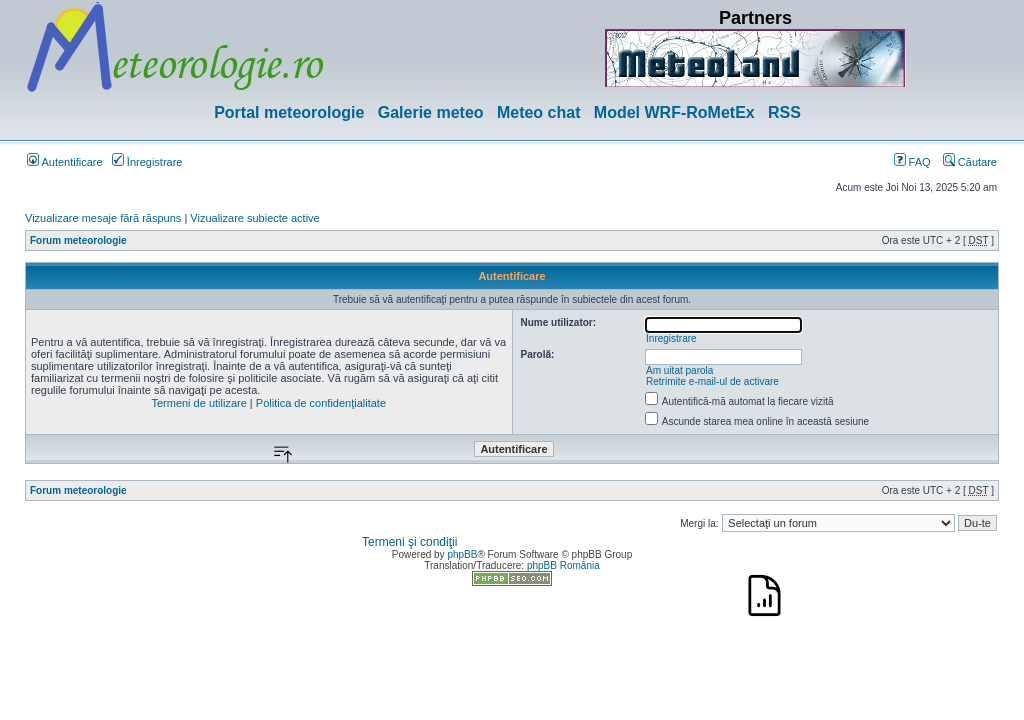  Describe the element at coordinates (764, 595) in the screenshot. I see `view document analytics or statistics` at that location.